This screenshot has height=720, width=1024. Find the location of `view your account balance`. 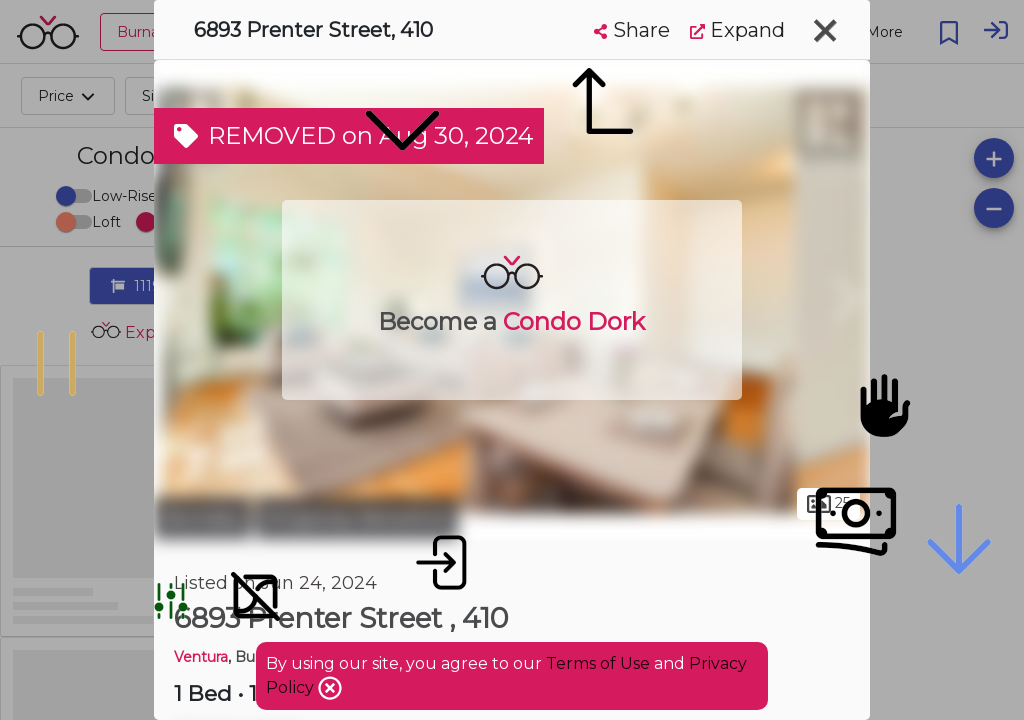

view your account balance is located at coordinates (856, 519).